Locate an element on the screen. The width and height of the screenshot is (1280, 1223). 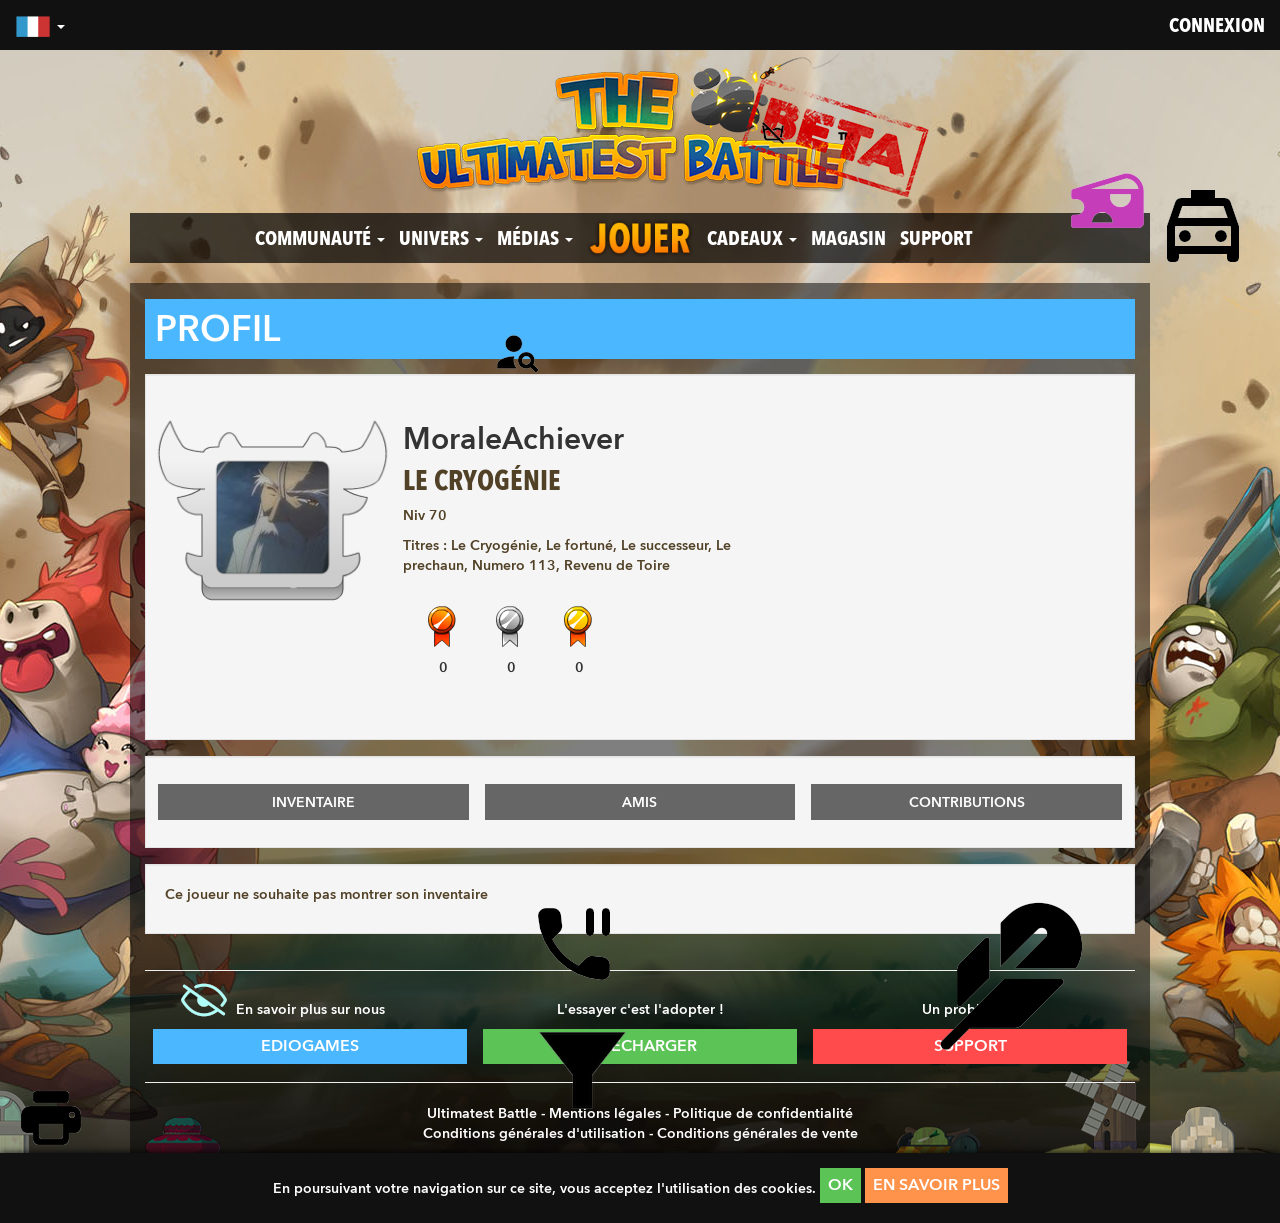
hide content from view is located at coordinates (204, 1000).